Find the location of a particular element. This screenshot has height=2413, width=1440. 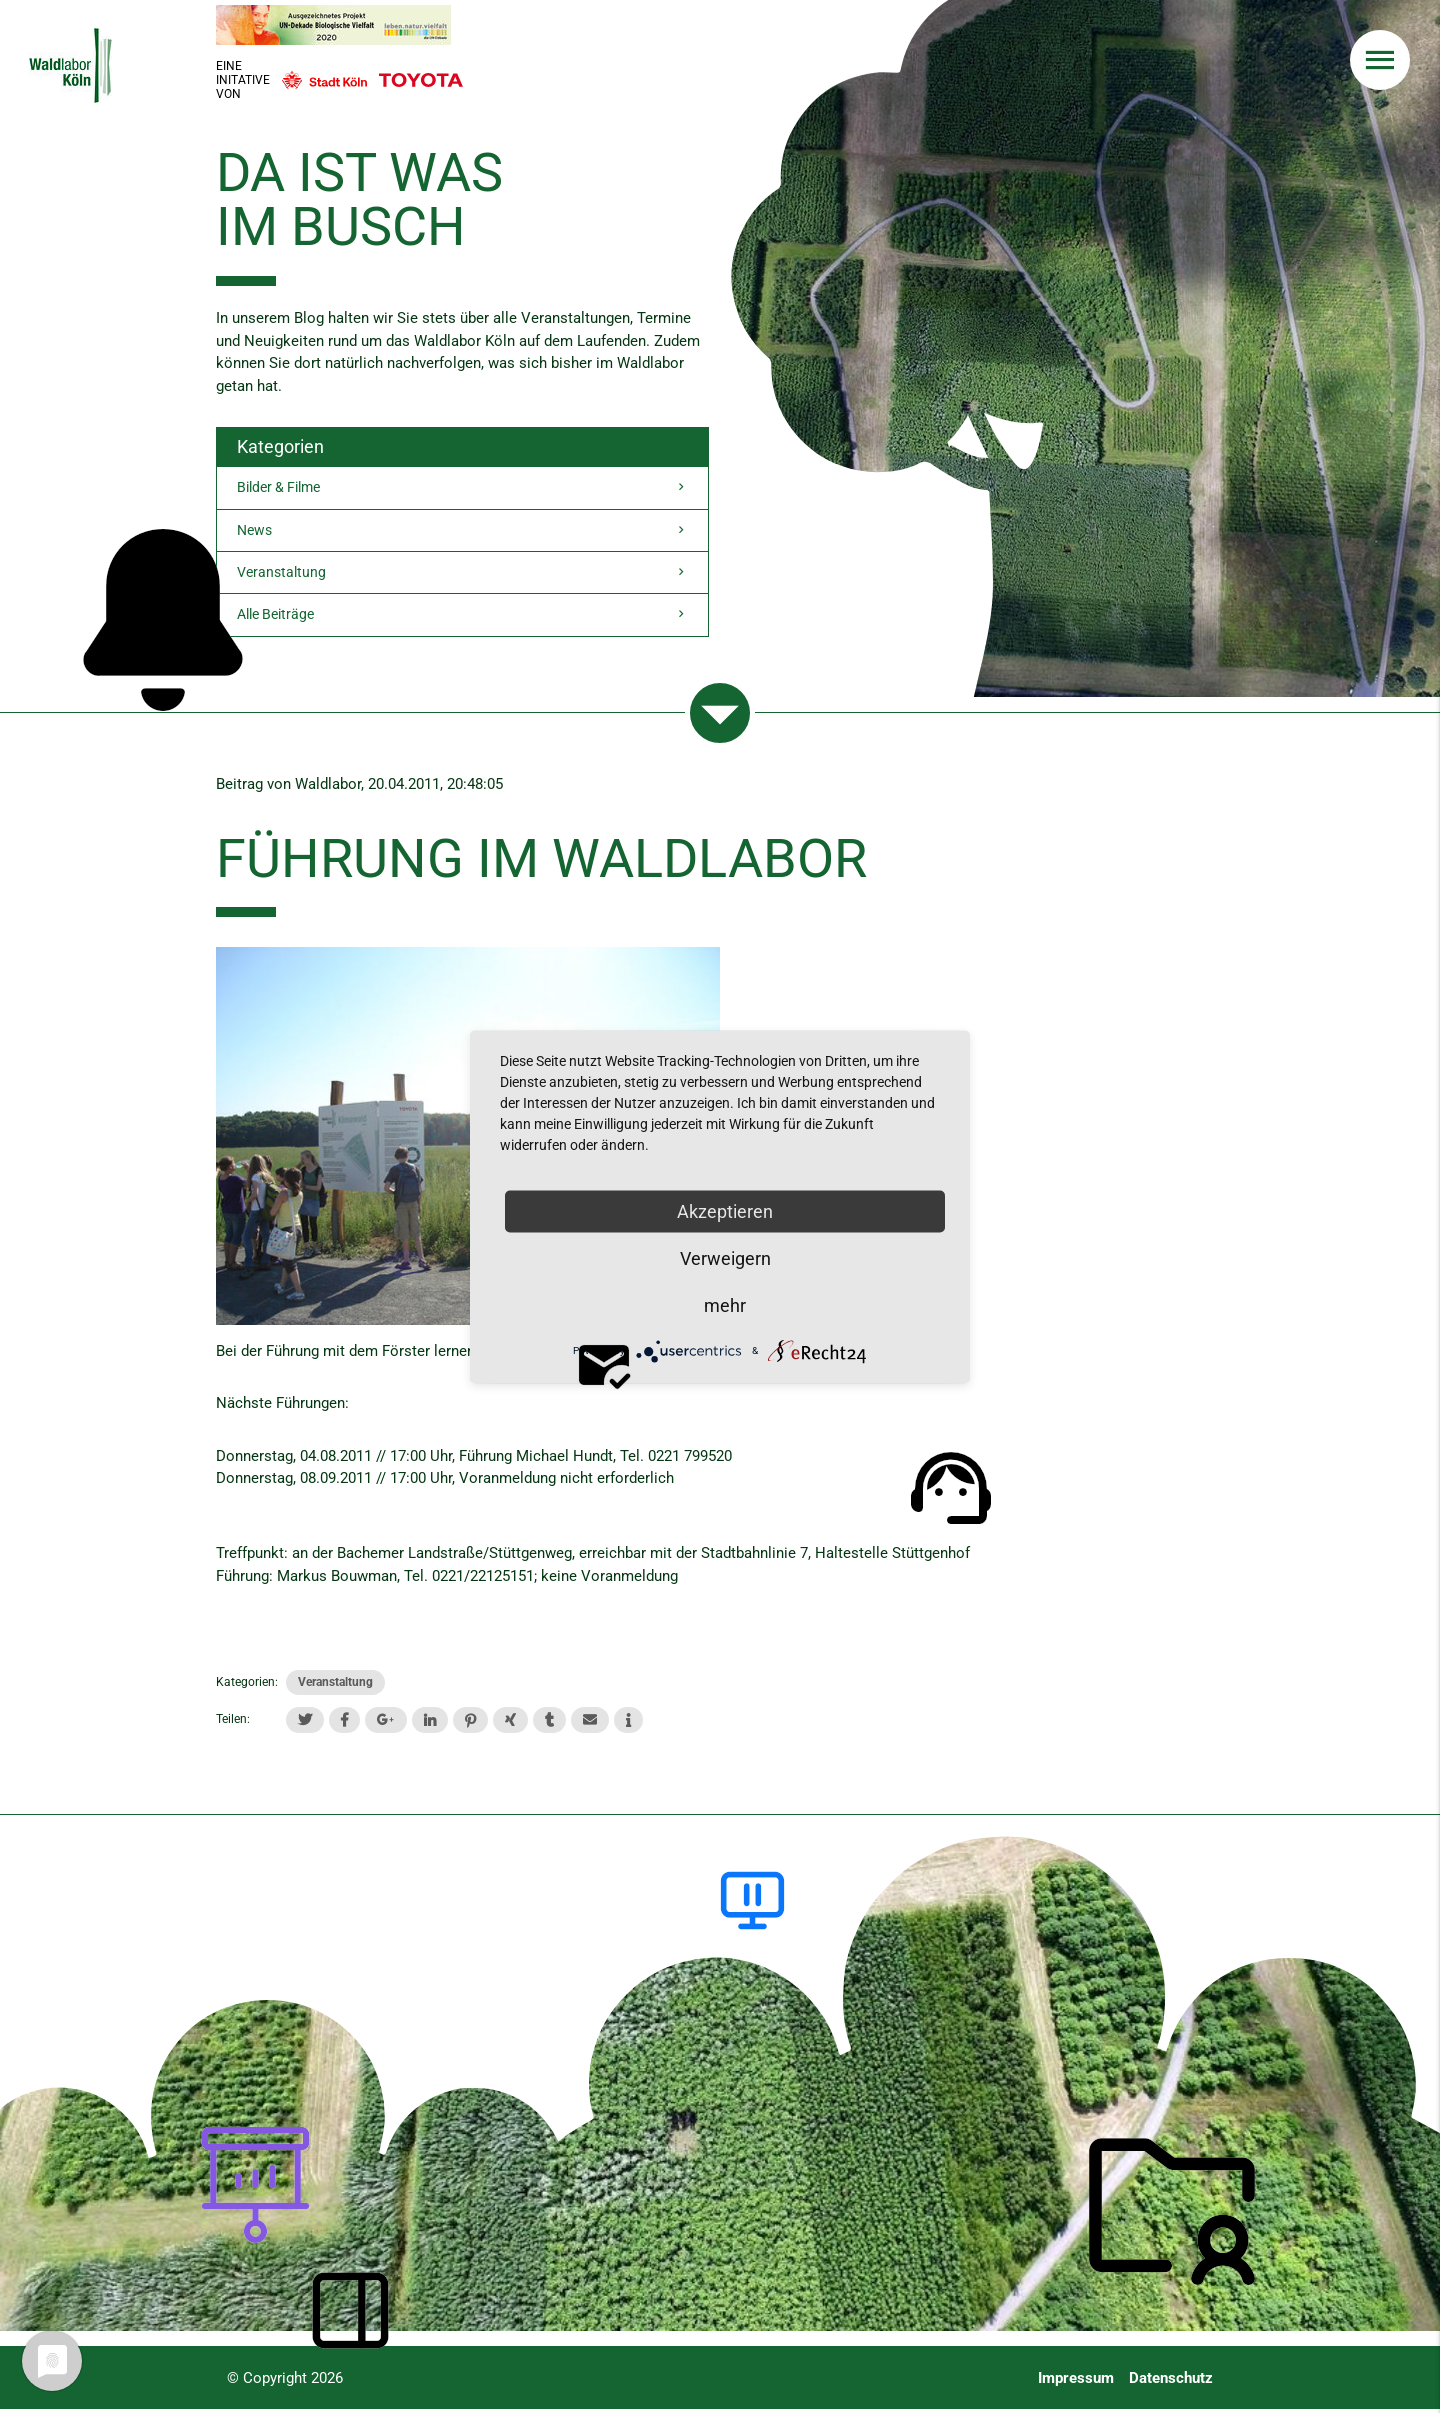

pause media playback on monitor is located at coordinates (752, 1900).